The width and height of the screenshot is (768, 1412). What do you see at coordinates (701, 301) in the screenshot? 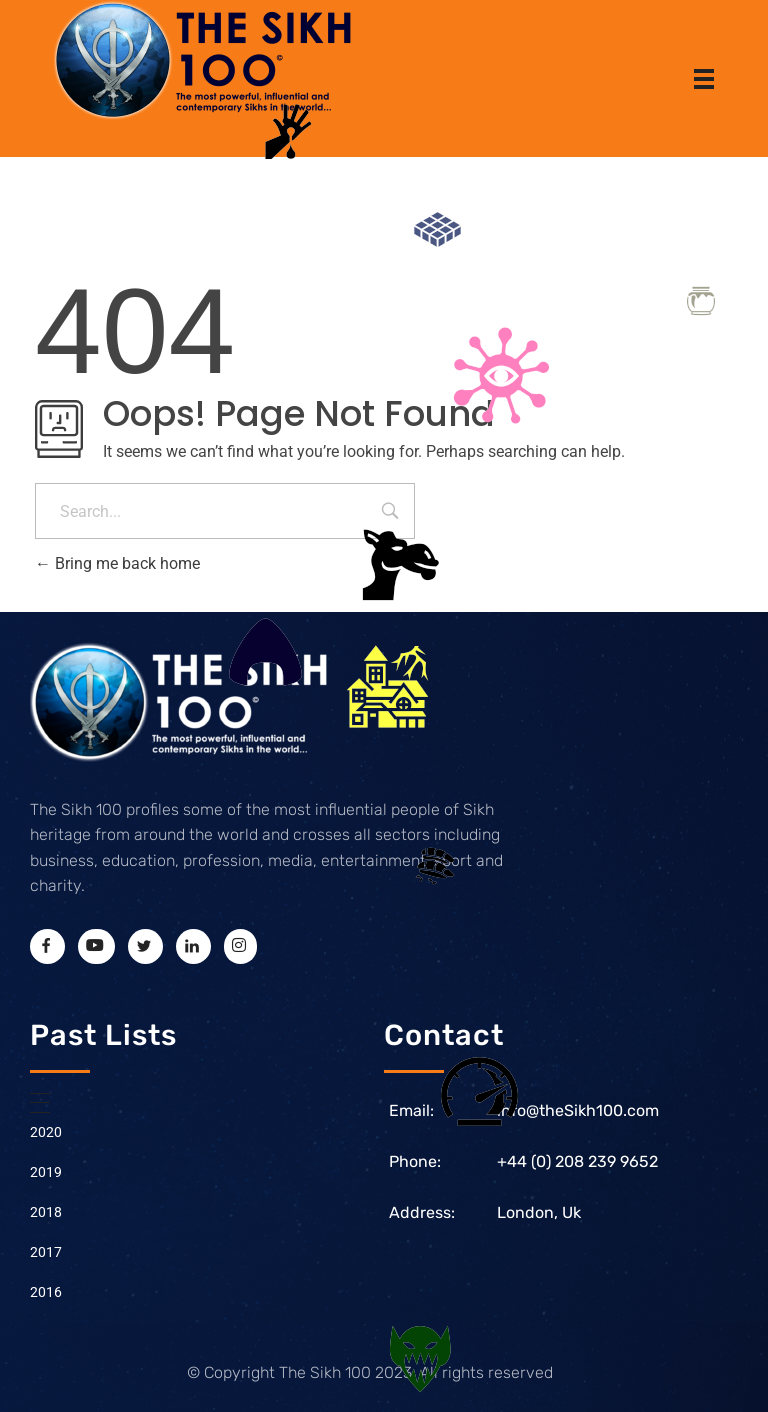
I see `view inventory or storage container` at bounding box center [701, 301].